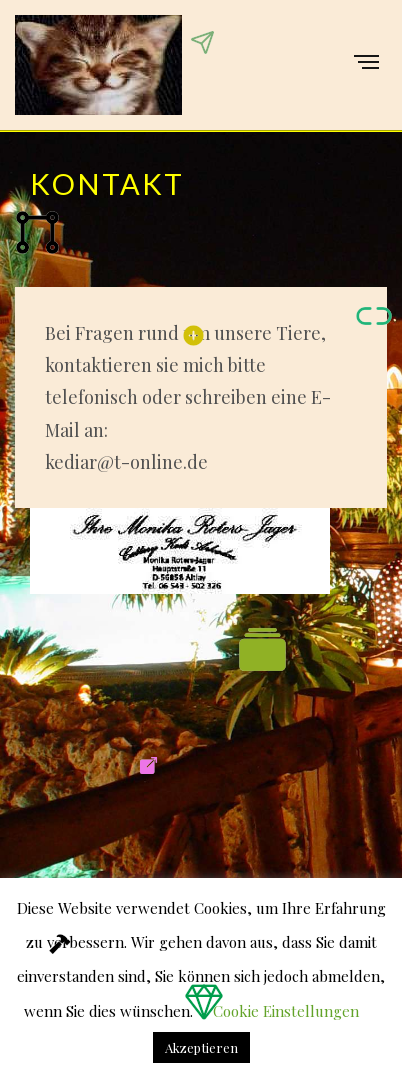 Image resolution: width=402 pixels, height=1080 pixels. Describe the element at coordinates (374, 316) in the screenshot. I see `disconnect or remove a linked account` at that location.